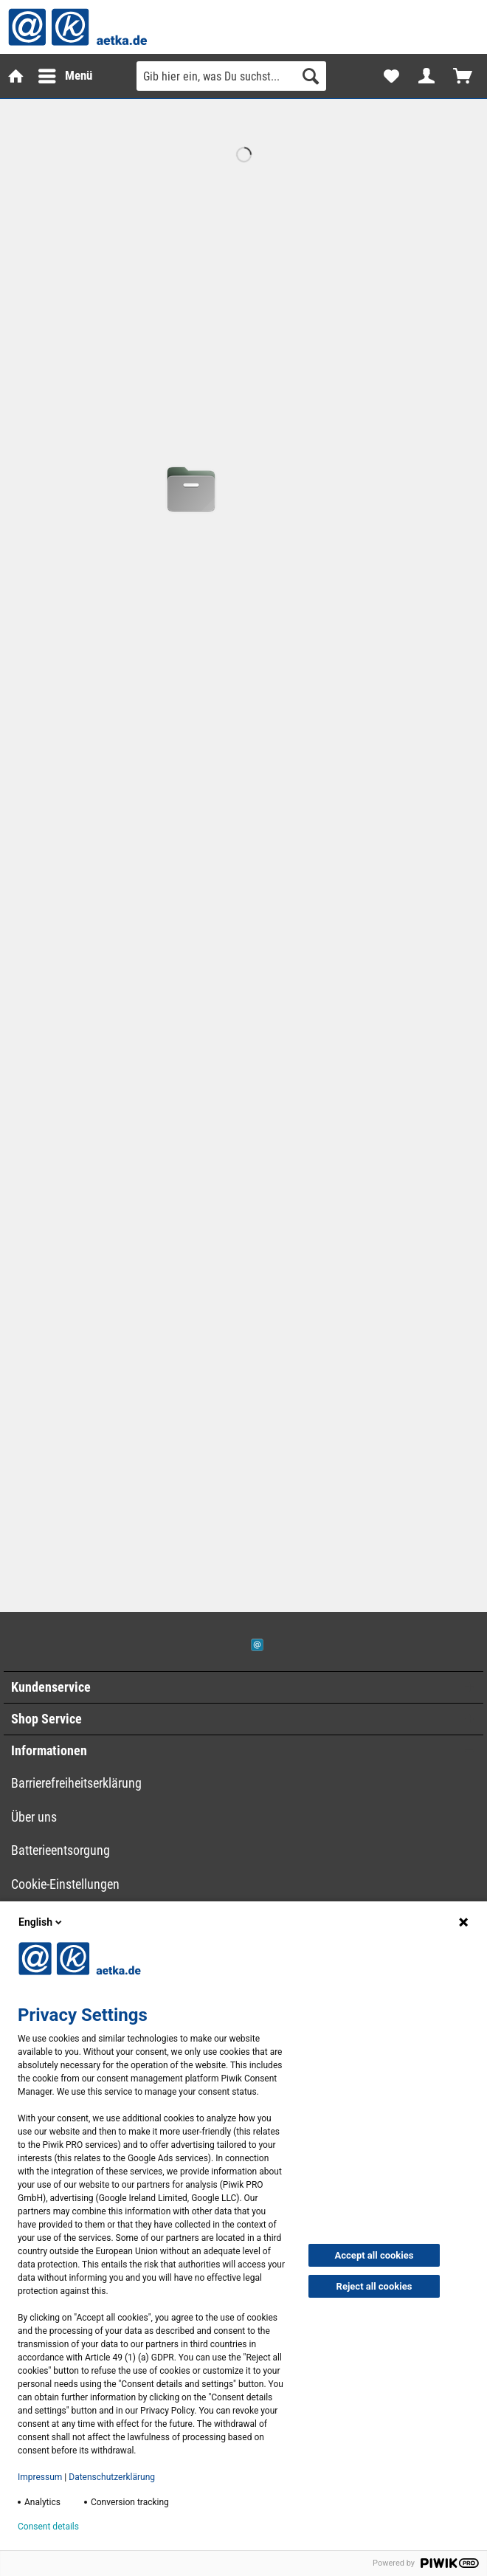 The height and width of the screenshot is (2576, 487). What do you see at coordinates (191, 489) in the screenshot?
I see `open file manager application` at bounding box center [191, 489].